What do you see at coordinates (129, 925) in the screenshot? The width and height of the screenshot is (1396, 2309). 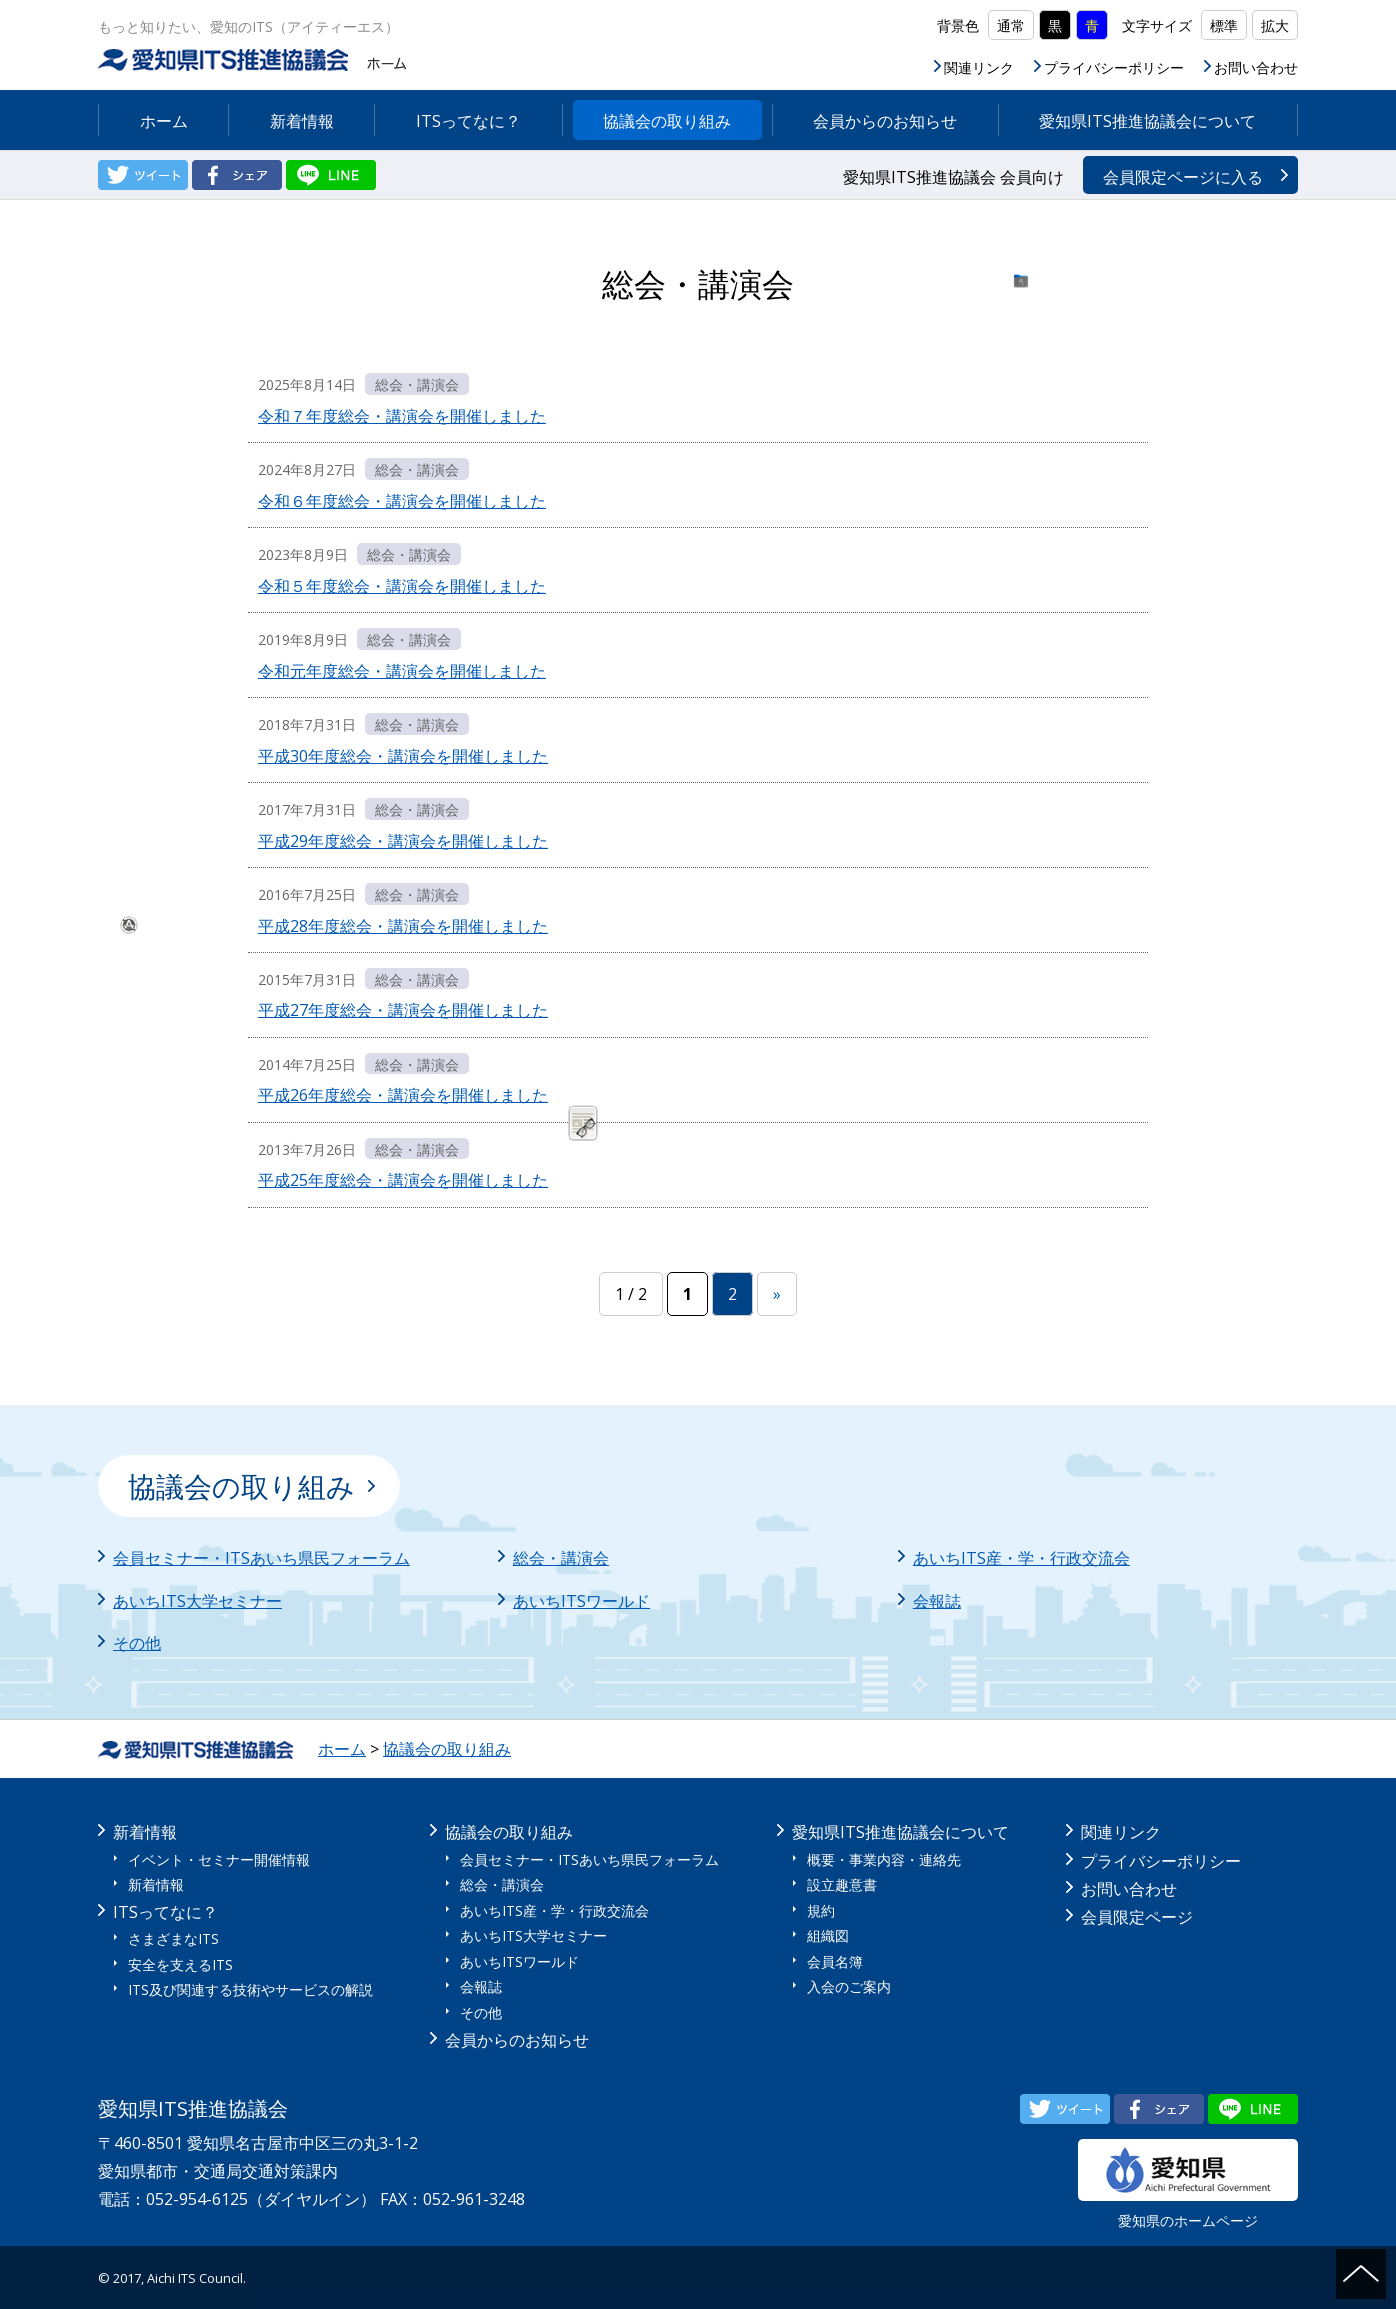 I see `open the software update manager` at bounding box center [129, 925].